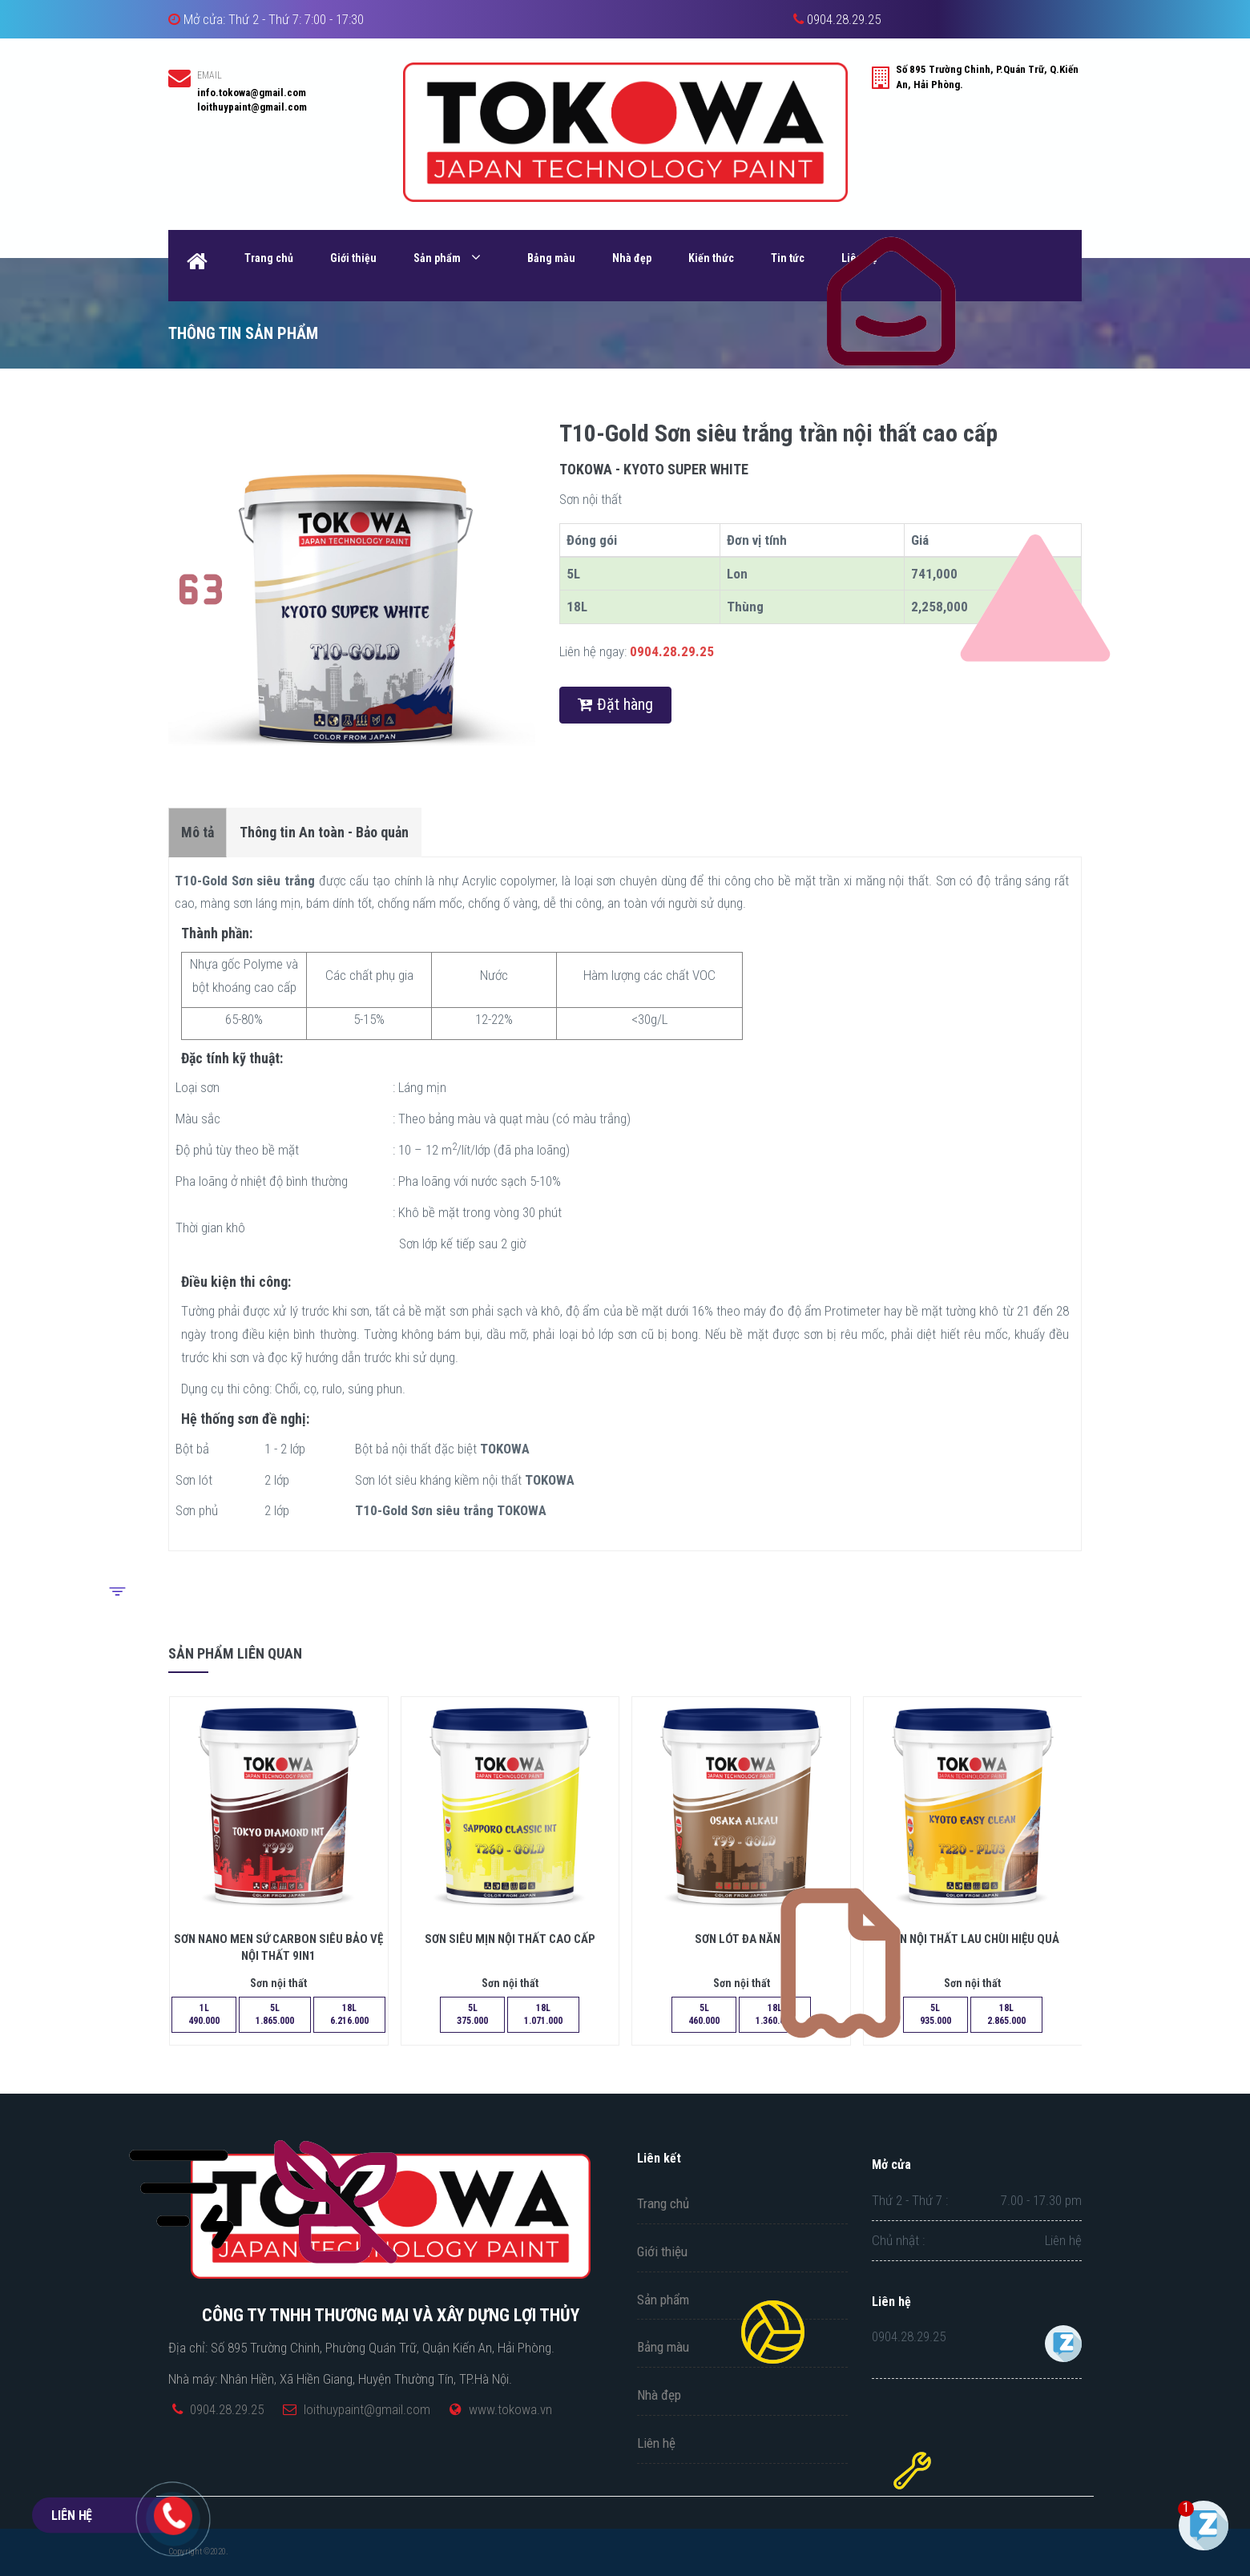  I want to click on view invoice or billing details, so click(841, 1963).